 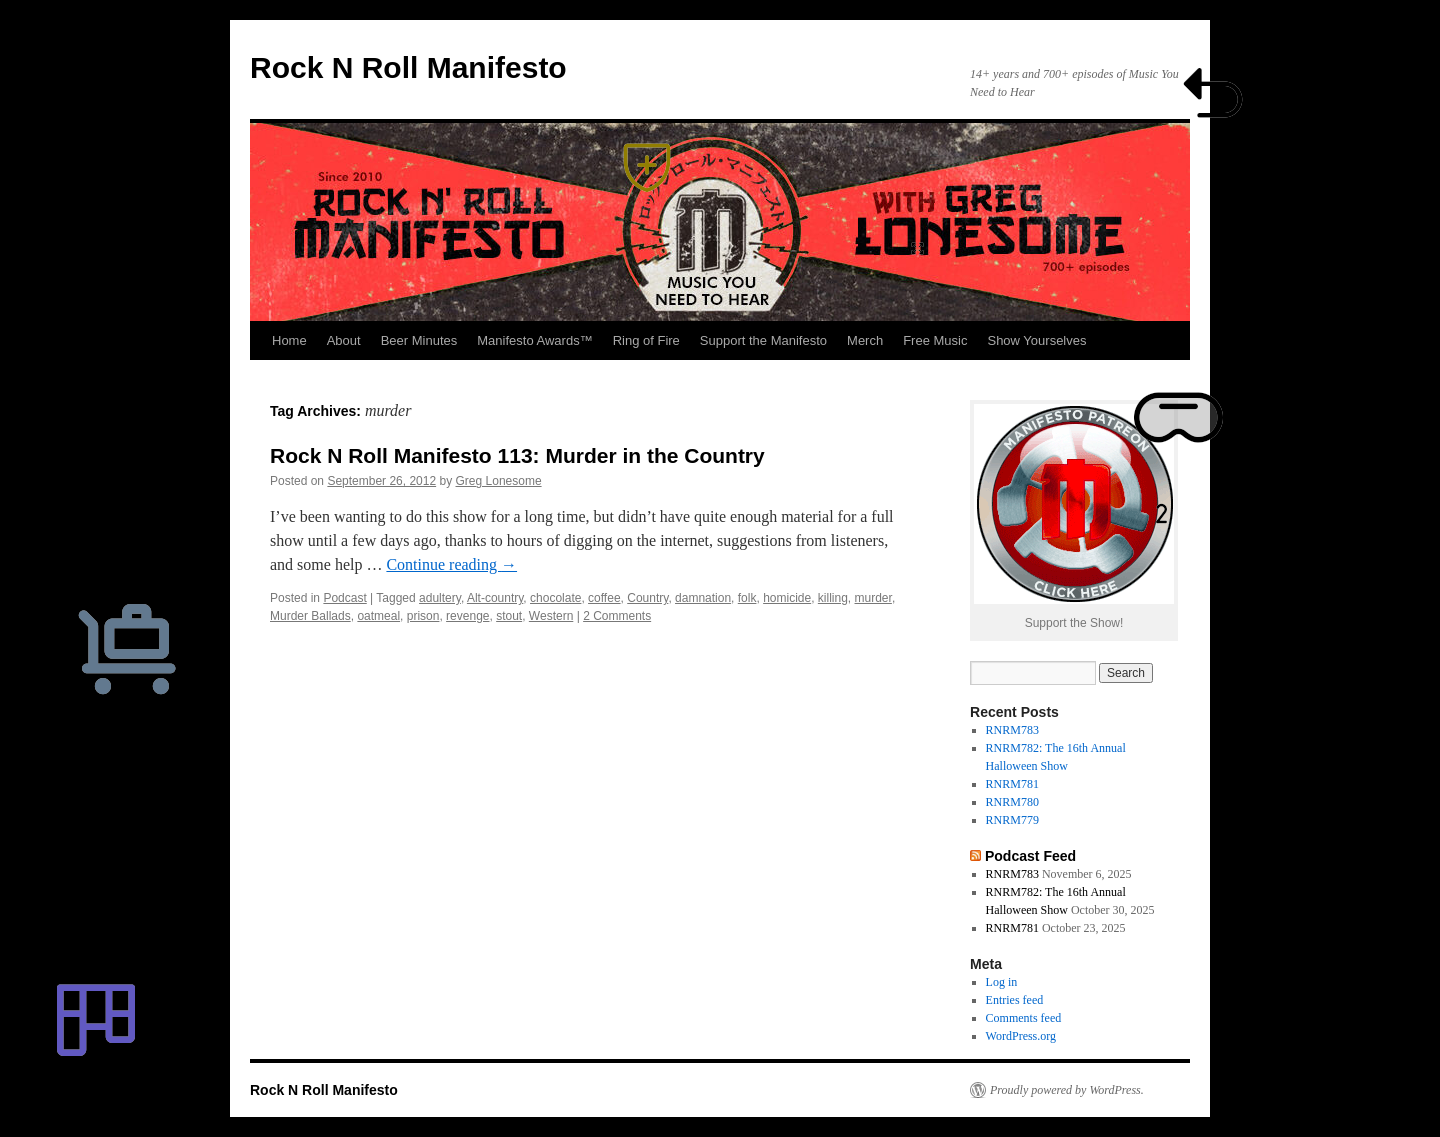 I want to click on access virtual reality or AR settings, so click(x=1178, y=417).